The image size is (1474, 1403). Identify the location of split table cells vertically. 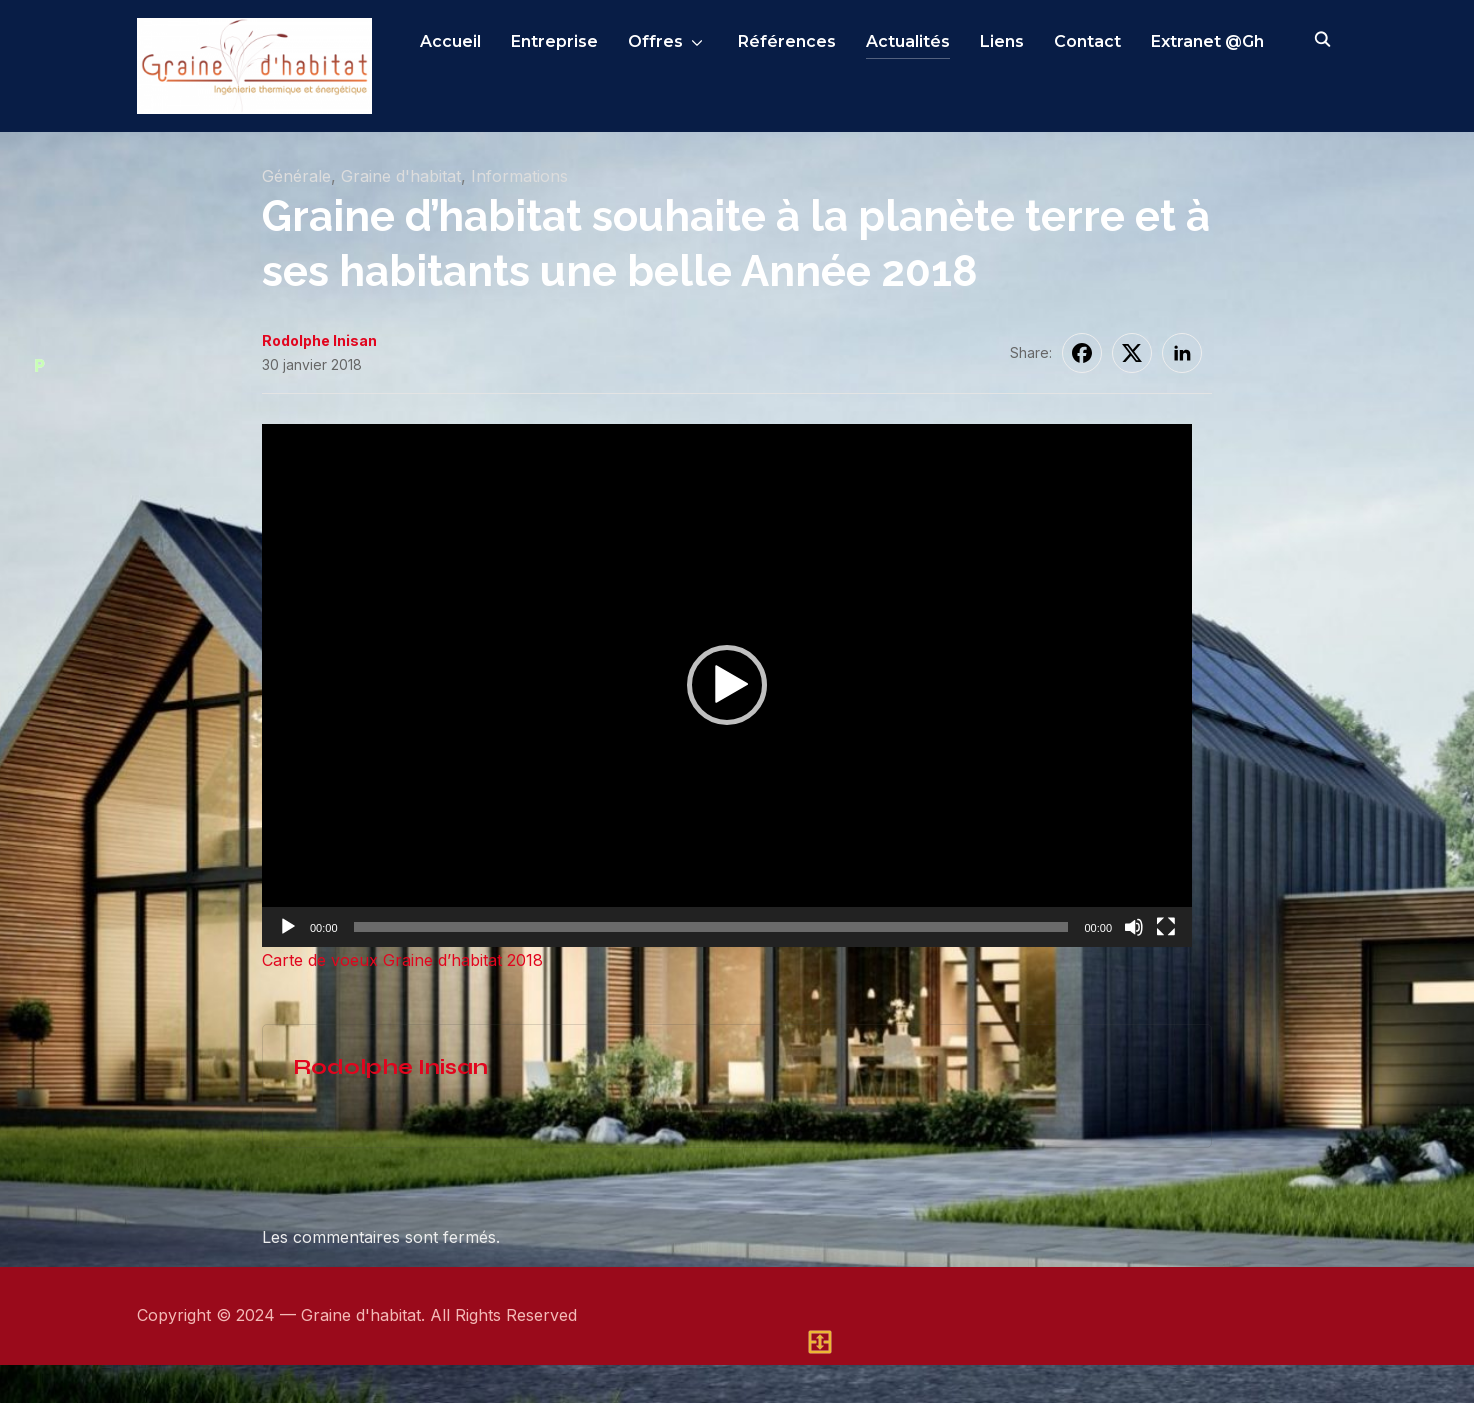
(820, 1342).